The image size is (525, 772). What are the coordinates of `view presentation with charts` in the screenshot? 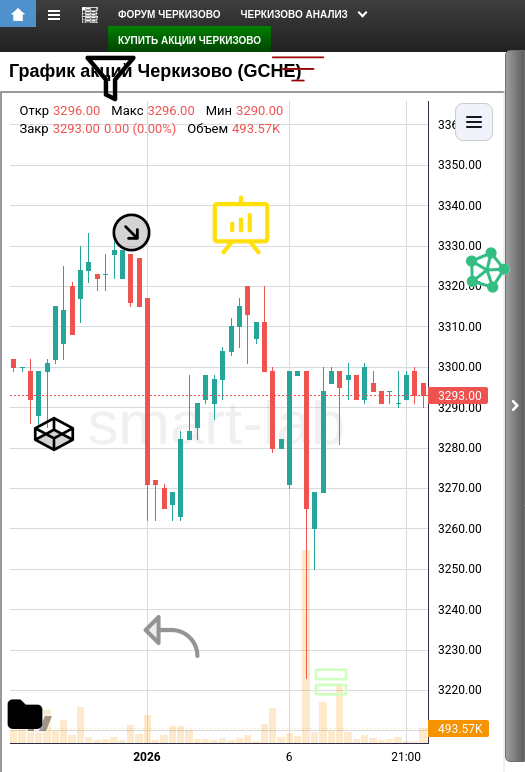 It's located at (241, 226).